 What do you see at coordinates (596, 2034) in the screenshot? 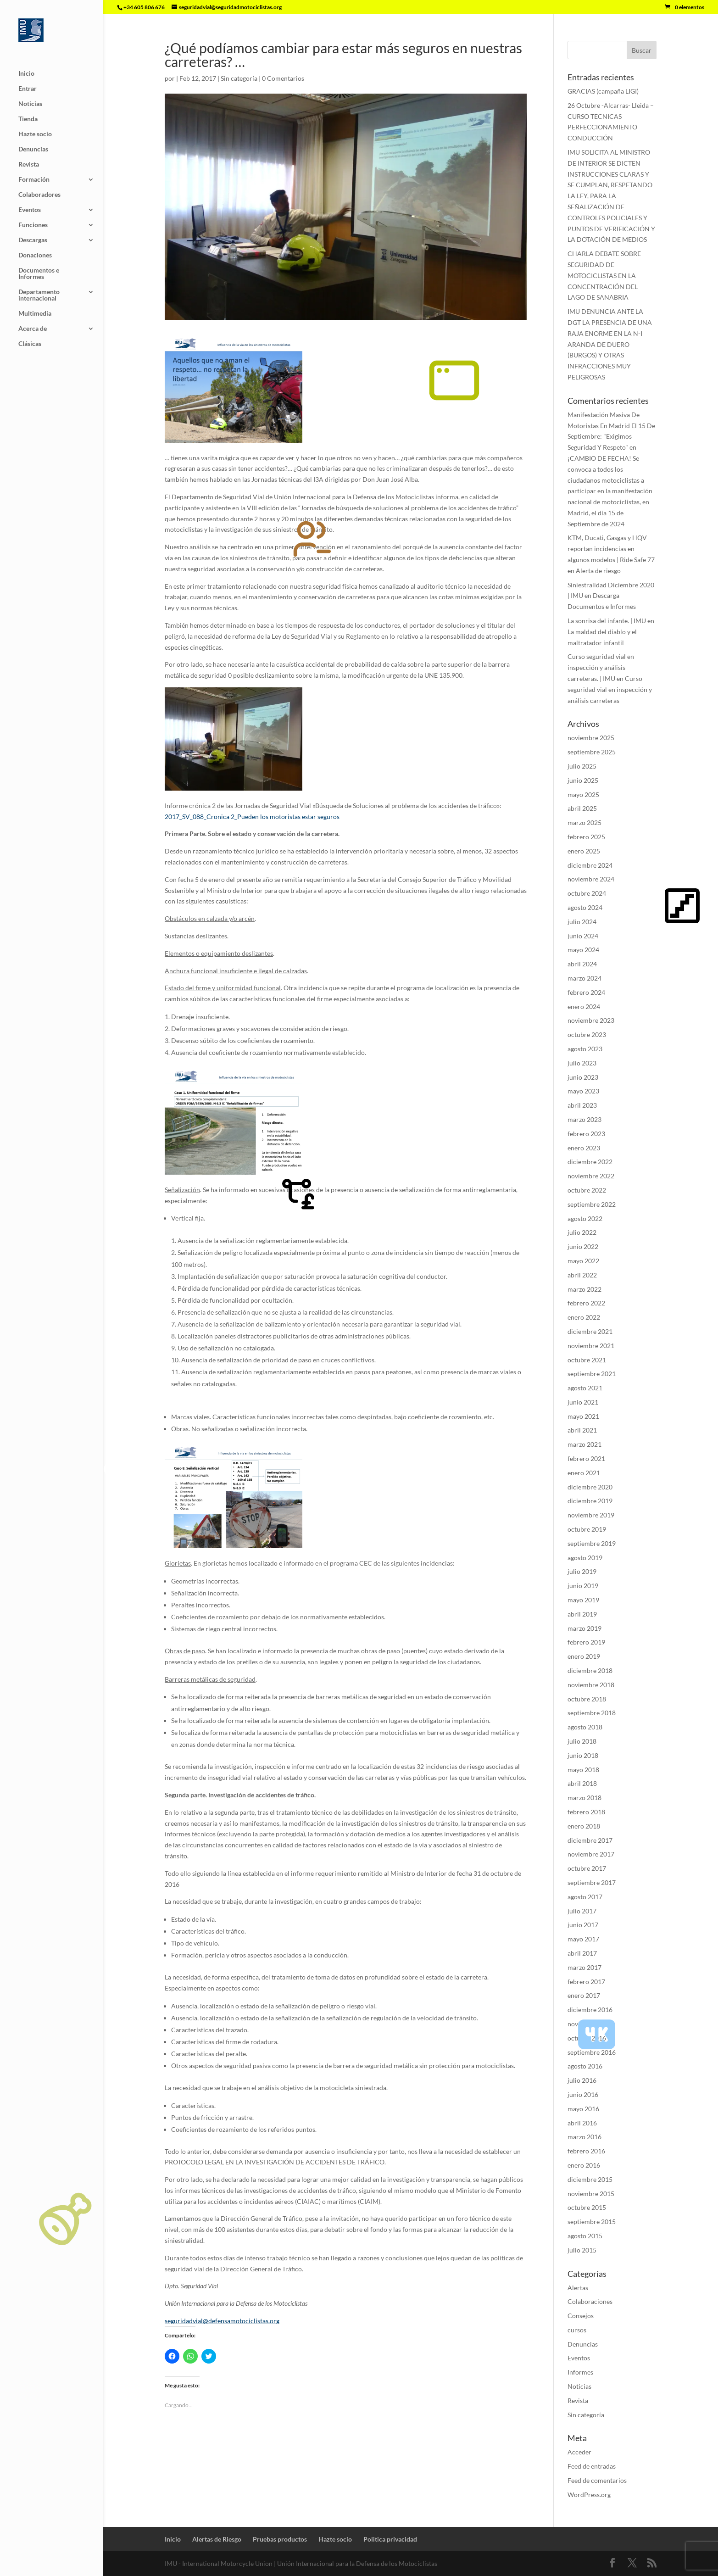
I see `indicates 4K resolution video quality` at bounding box center [596, 2034].